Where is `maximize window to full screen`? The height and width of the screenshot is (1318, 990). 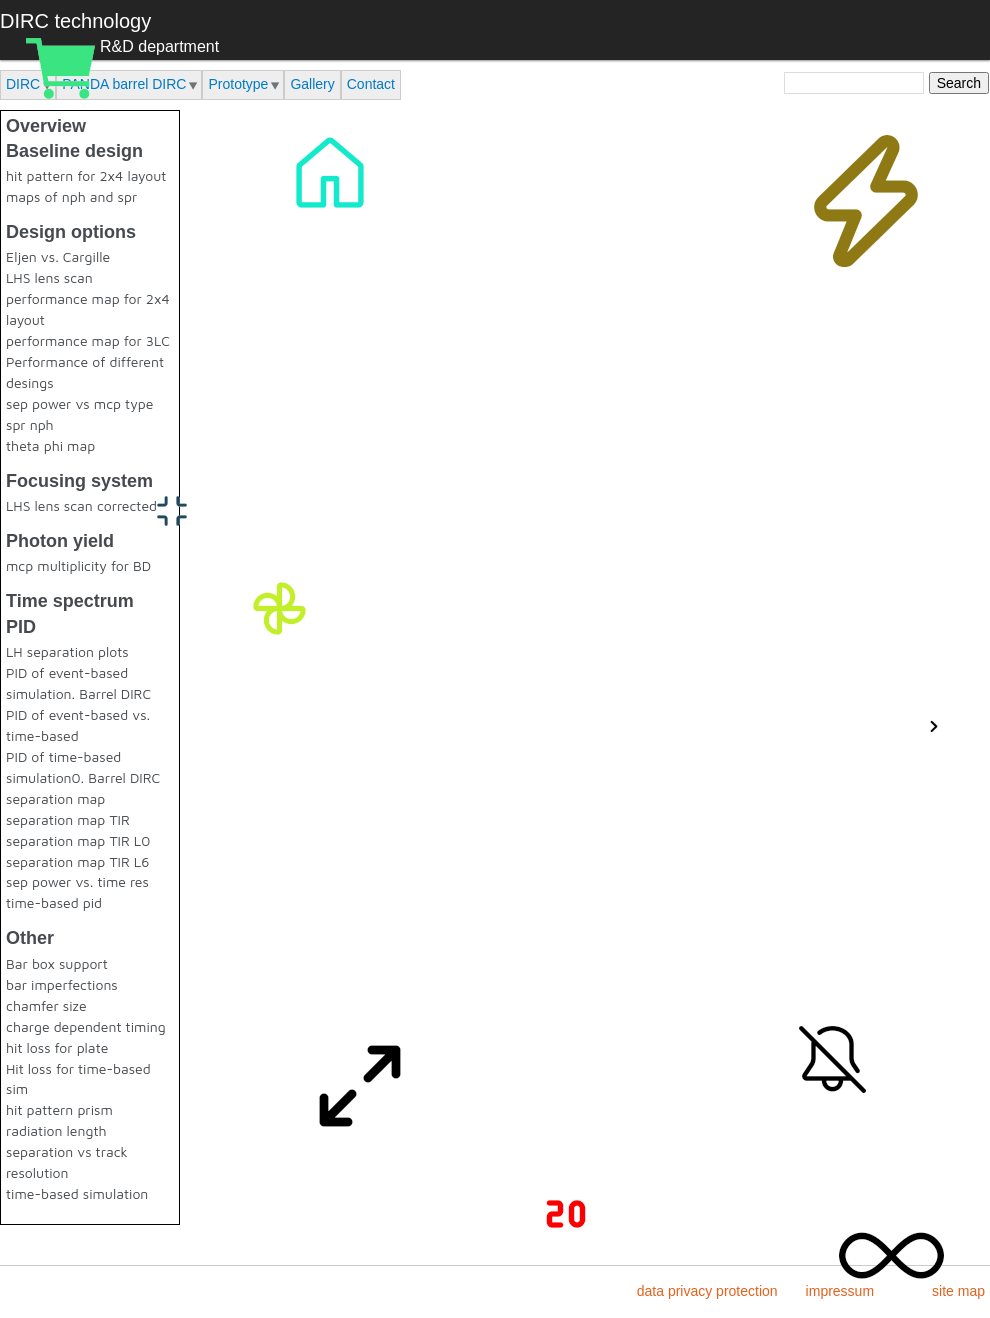 maximize window to full screen is located at coordinates (360, 1086).